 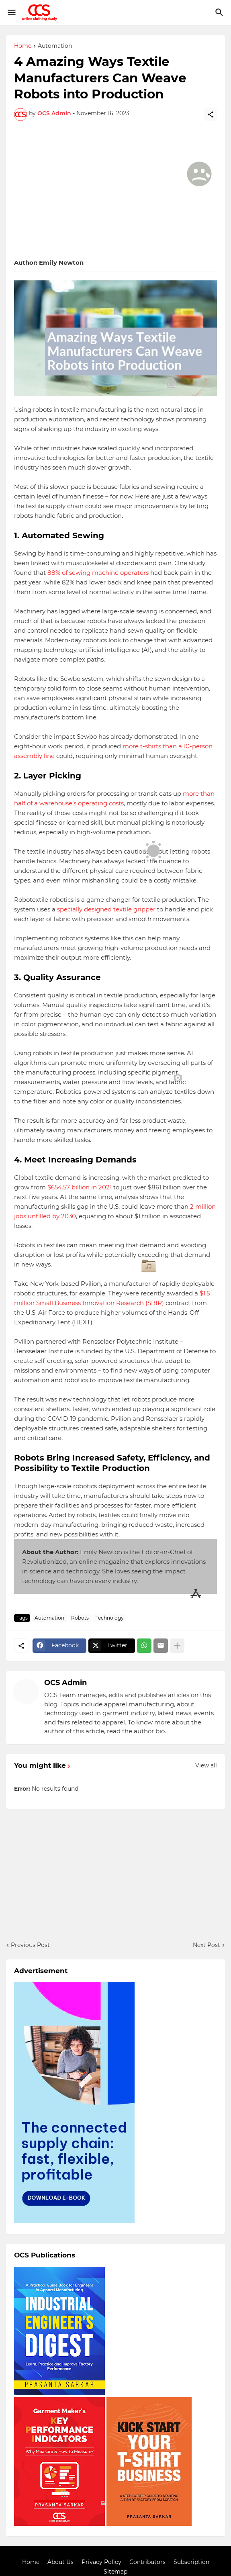 I want to click on open your pictures folder, so click(x=178, y=1077).